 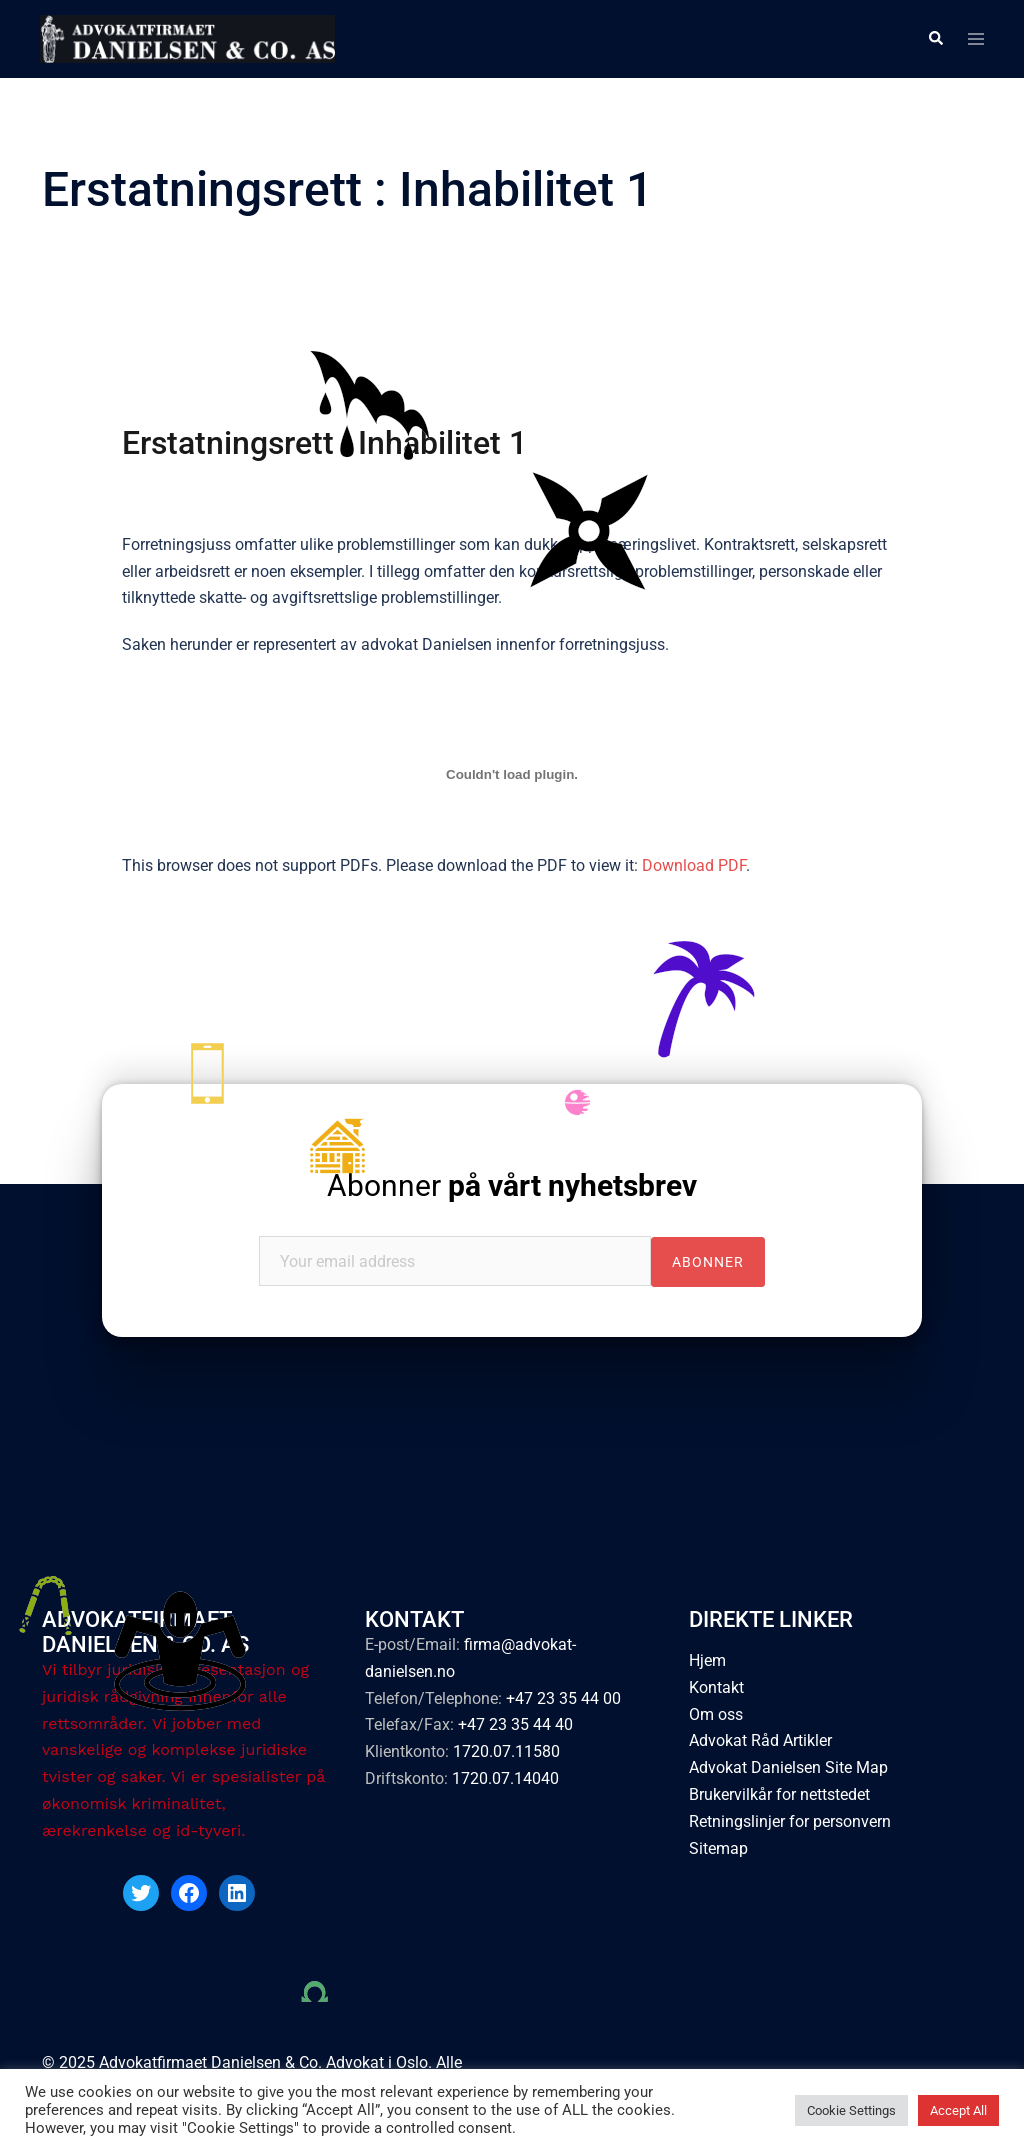 I want to click on select a cabin or lodge accommodation, so click(x=337, y=1146).